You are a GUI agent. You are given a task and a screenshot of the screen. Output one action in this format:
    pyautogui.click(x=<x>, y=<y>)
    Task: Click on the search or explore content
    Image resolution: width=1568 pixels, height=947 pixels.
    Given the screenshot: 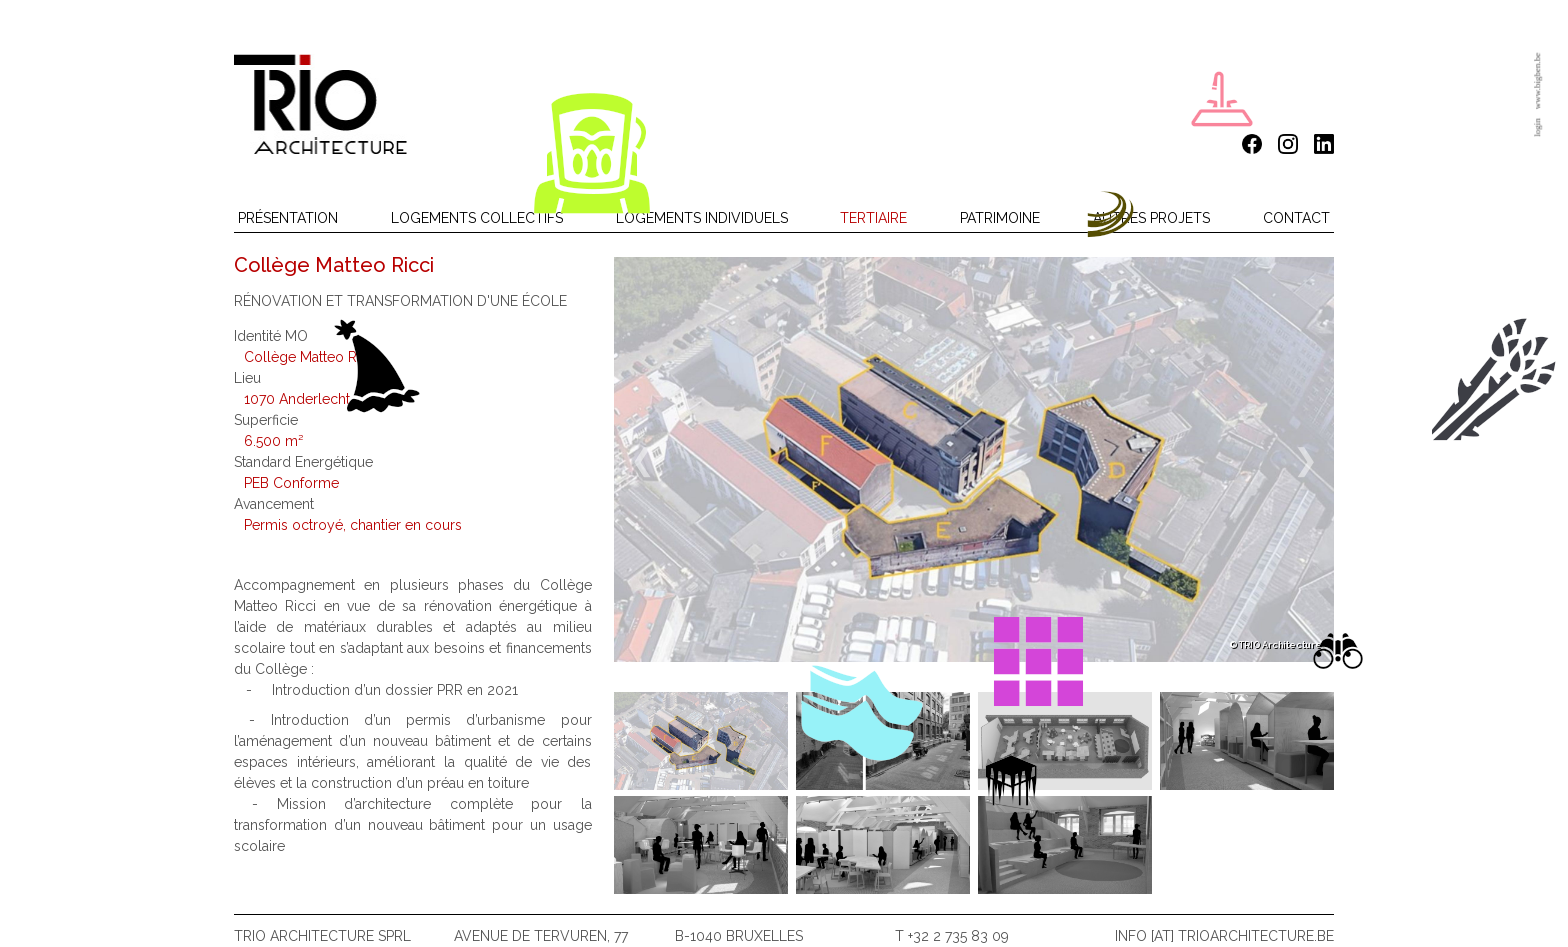 What is the action you would take?
    pyautogui.click(x=1338, y=651)
    